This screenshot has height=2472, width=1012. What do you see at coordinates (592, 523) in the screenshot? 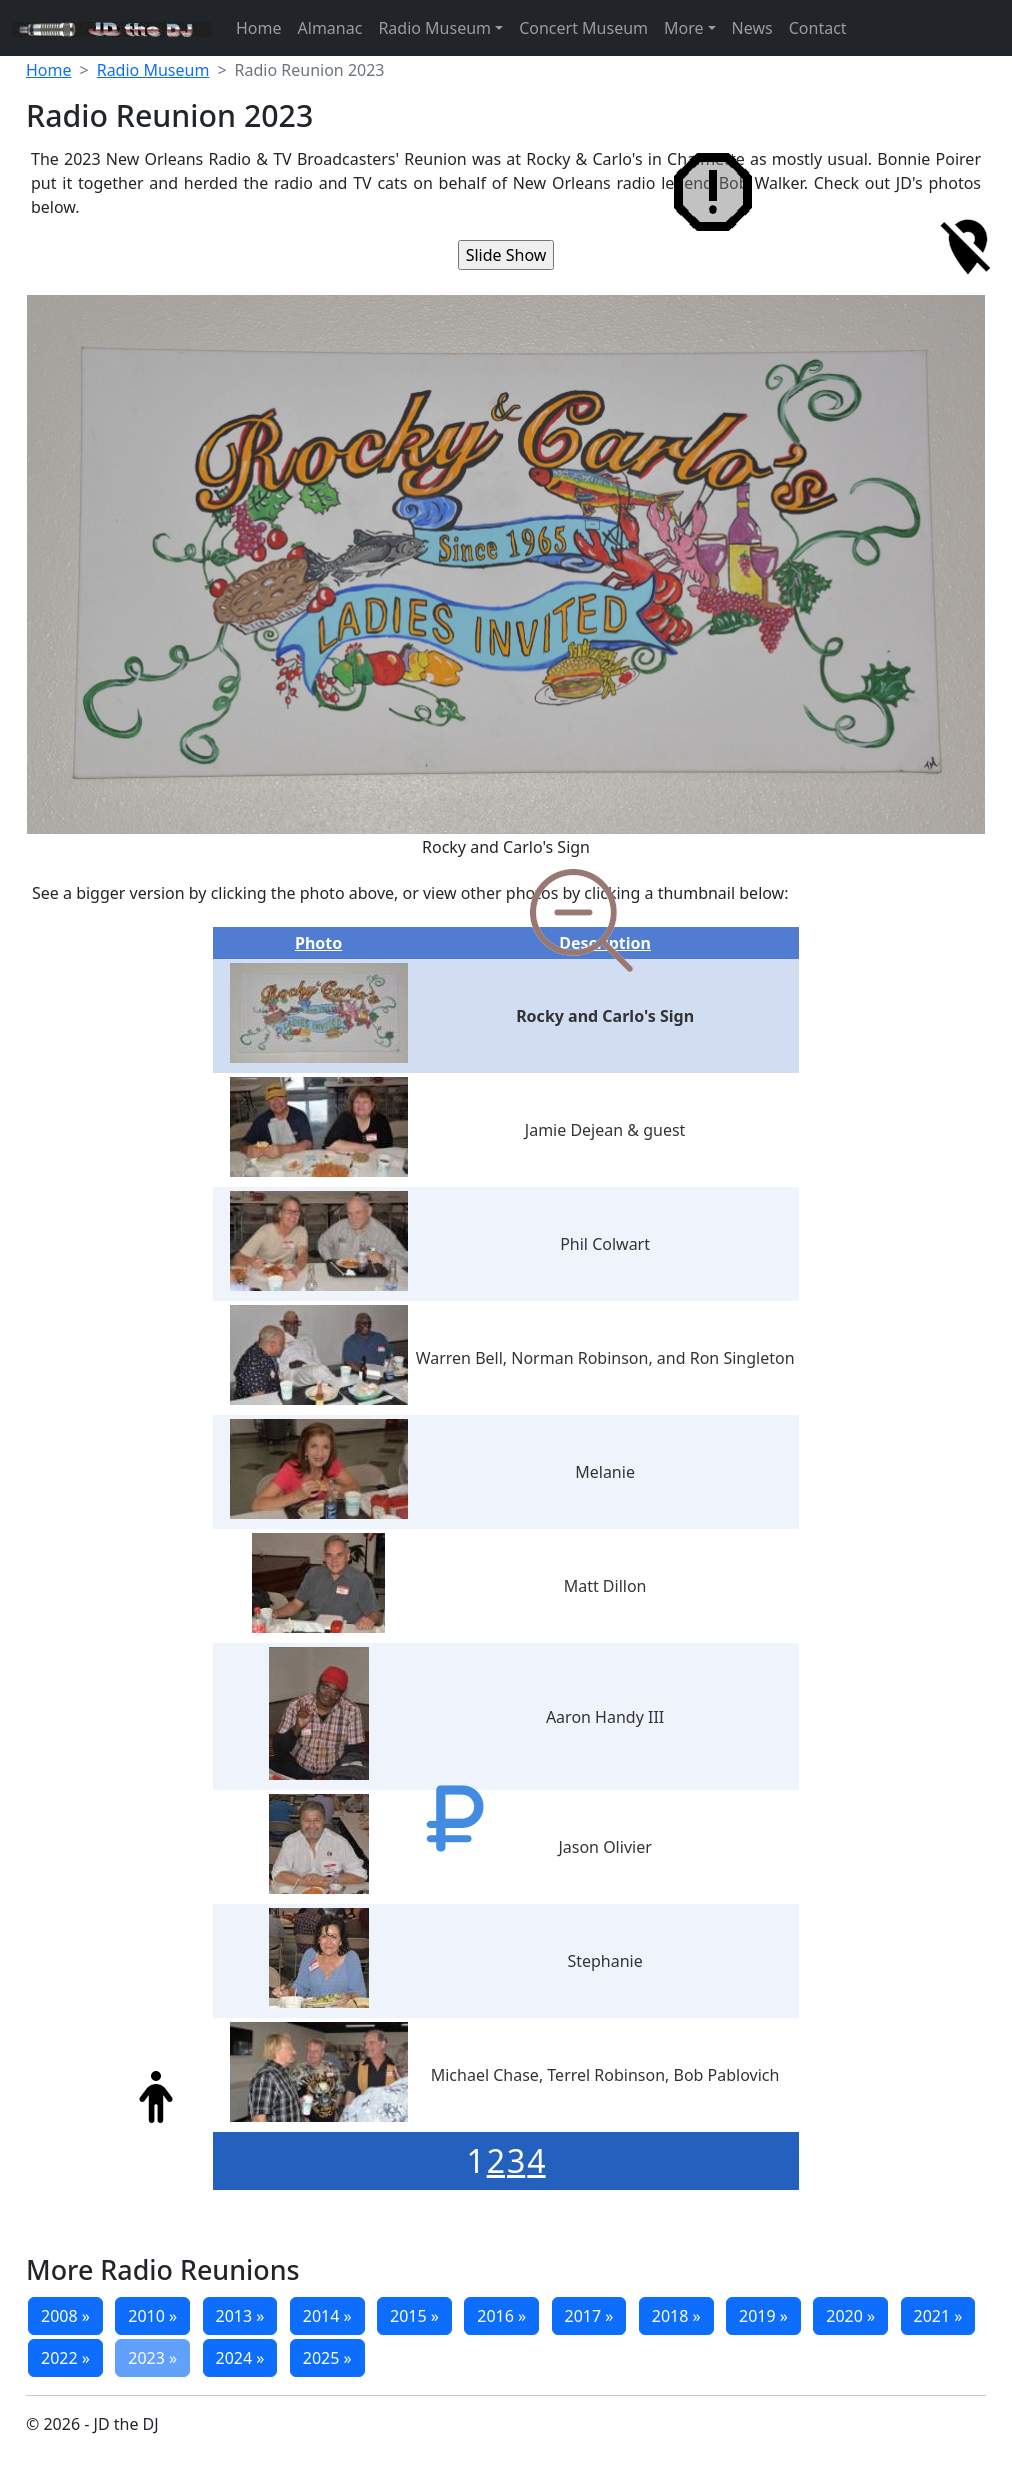
I see `archive an item or conversation` at bounding box center [592, 523].